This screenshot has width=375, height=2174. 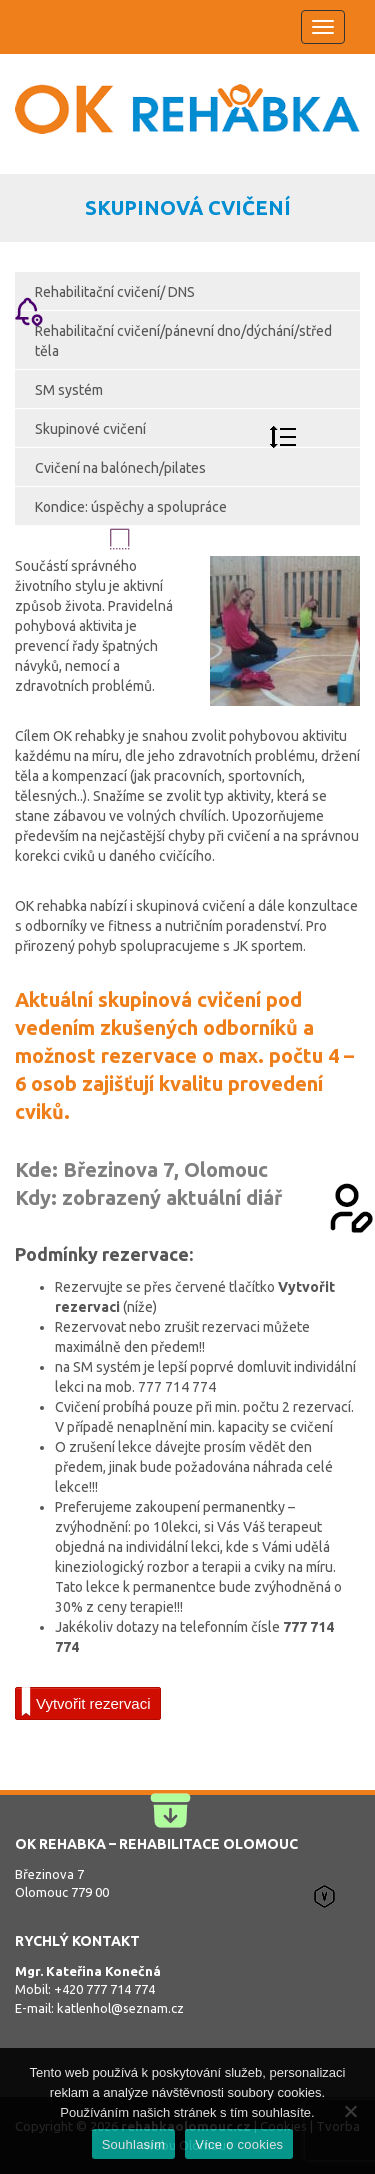 What do you see at coordinates (324, 1896) in the screenshot?
I see `version indicator or version number badge` at bounding box center [324, 1896].